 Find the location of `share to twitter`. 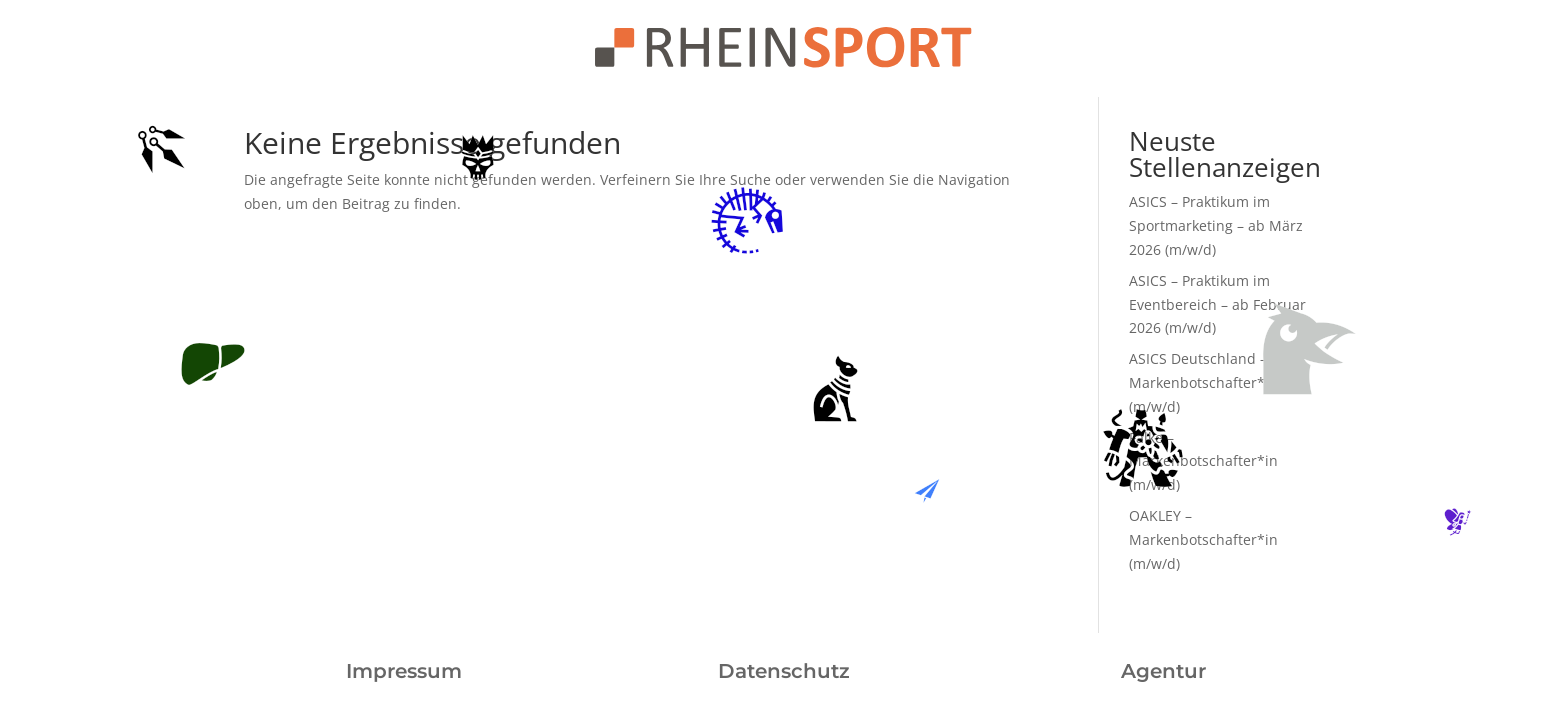

share to twitter is located at coordinates (1309, 348).